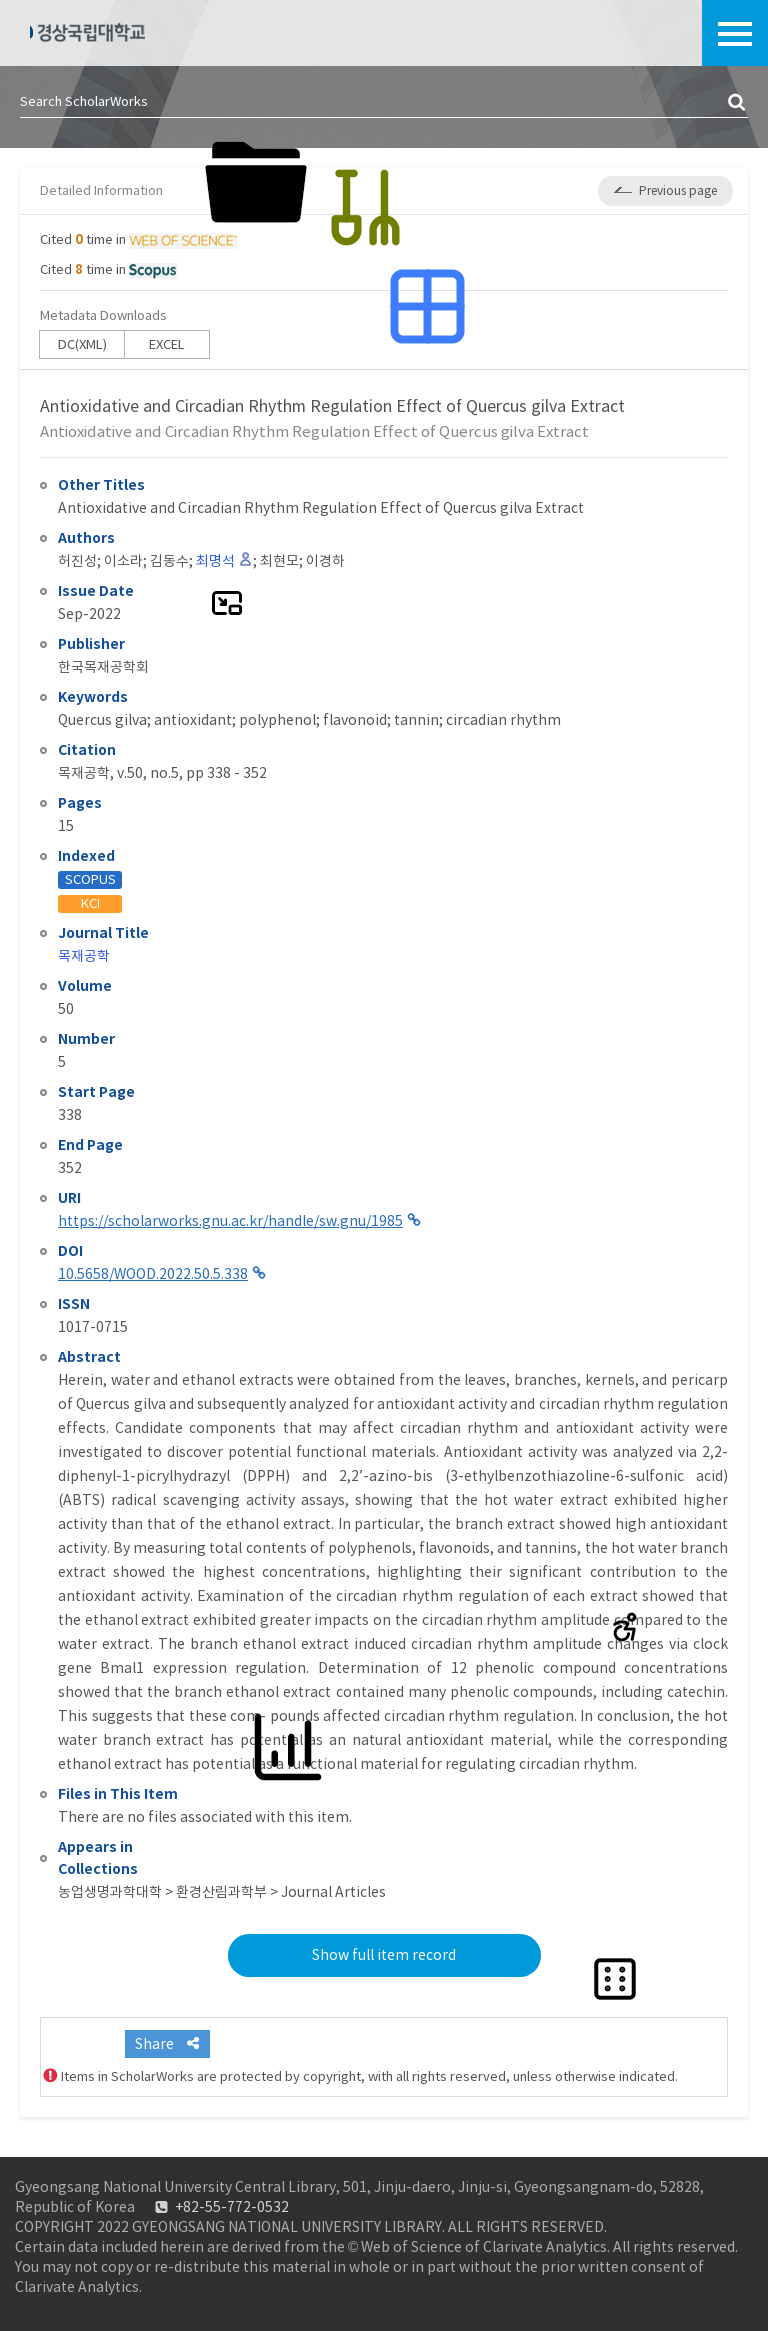 The width and height of the screenshot is (768, 2331). Describe the element at coordinates (288, 1747) in the screenshot. I see `view analytics or statistics` at that location.